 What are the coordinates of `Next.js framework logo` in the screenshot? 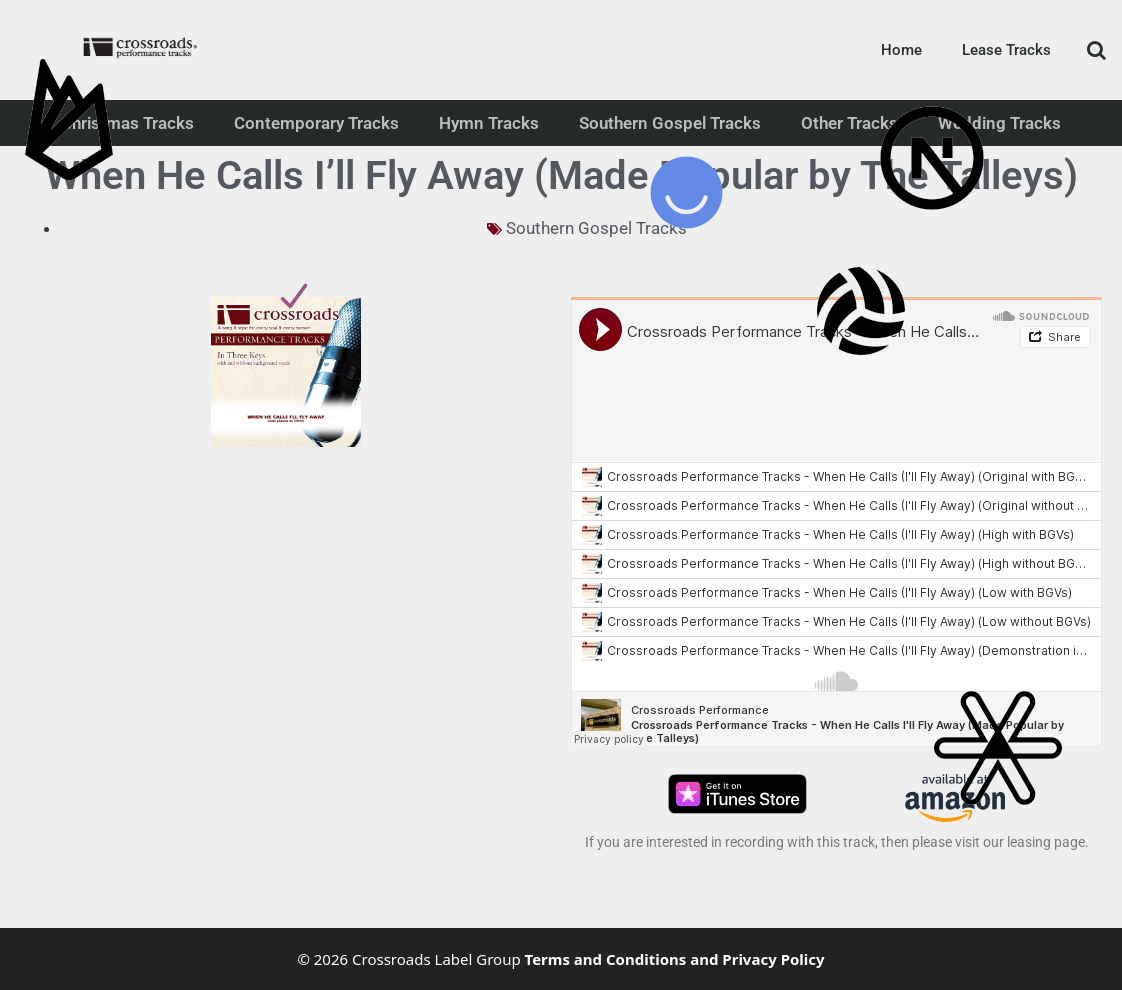 It's located at (932, 158).